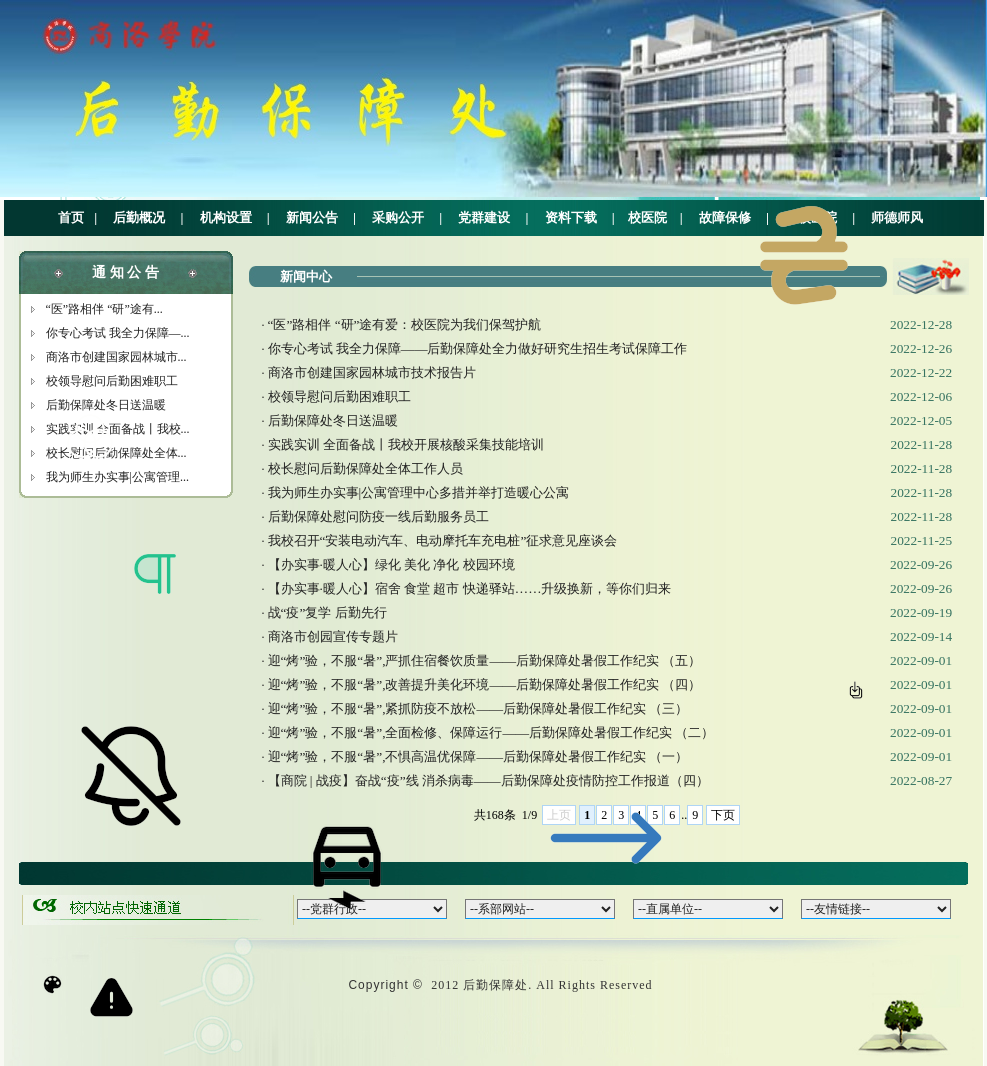 The height and width of the screenshot is (1066, 987). What do you see at coordinates (111, 999) in the screenshot?
I see `indicates a warning or caution state` at bounding box center [111, 999].